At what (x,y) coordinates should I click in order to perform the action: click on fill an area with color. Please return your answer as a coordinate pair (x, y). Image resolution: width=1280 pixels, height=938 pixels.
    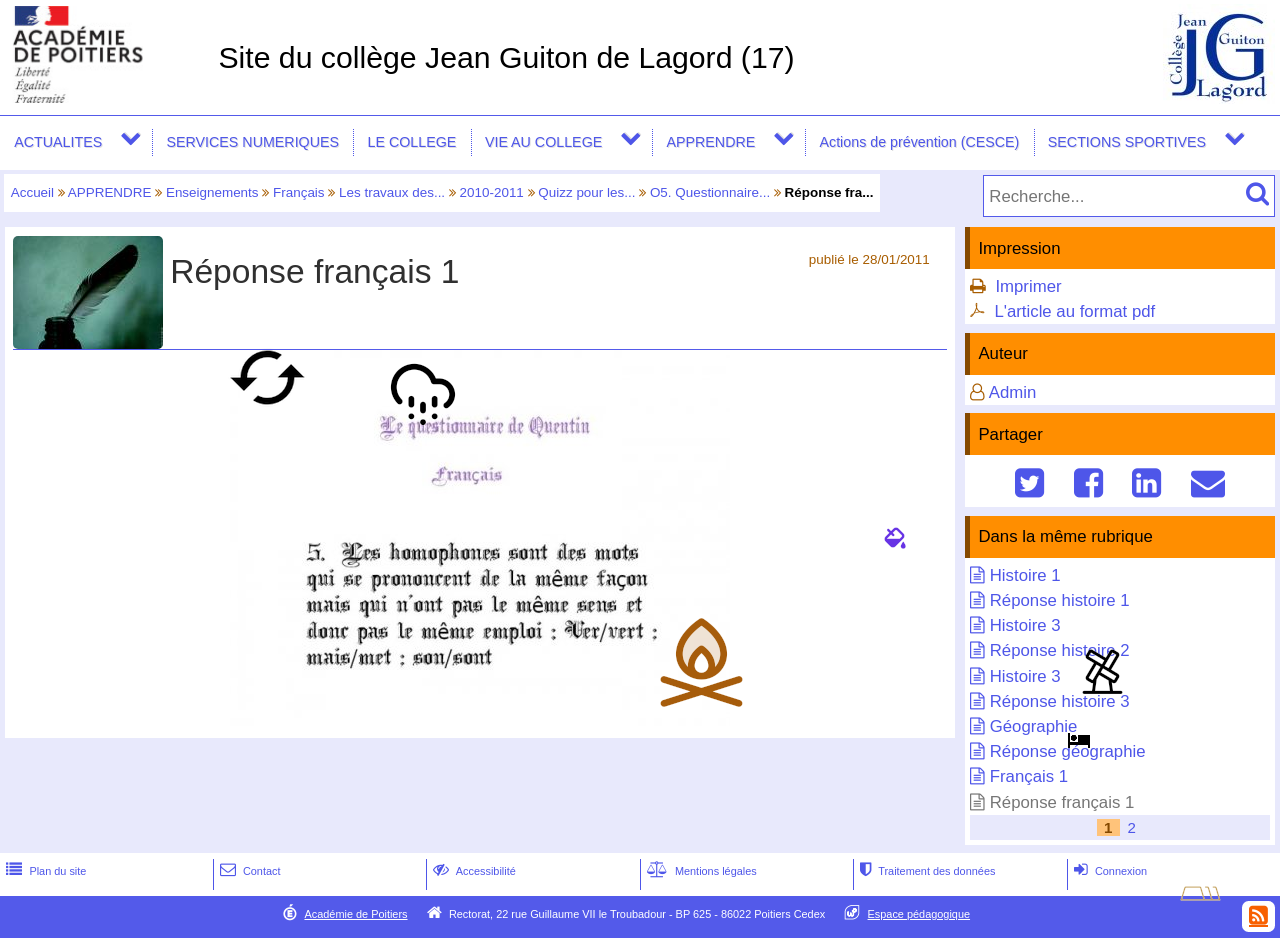
    Looking at the image, I should click on (894, 537).